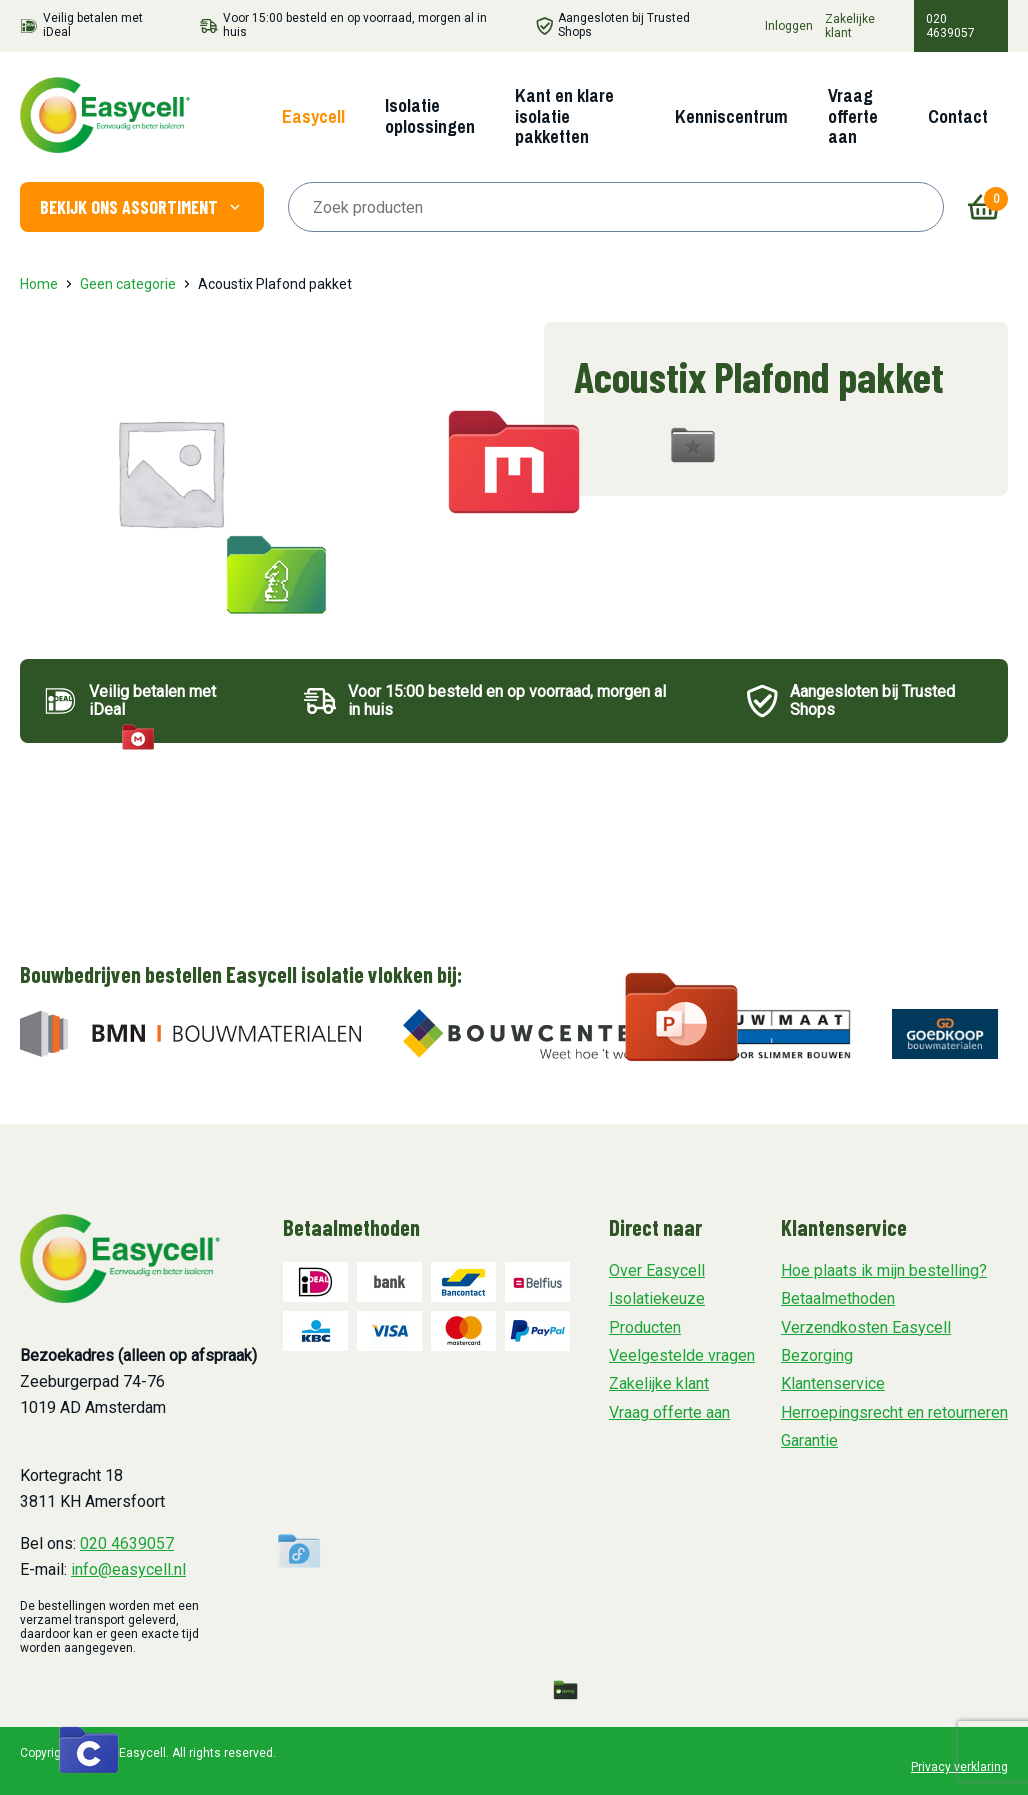  I want to click on open folder containing C programming files, so click(88, 1751).